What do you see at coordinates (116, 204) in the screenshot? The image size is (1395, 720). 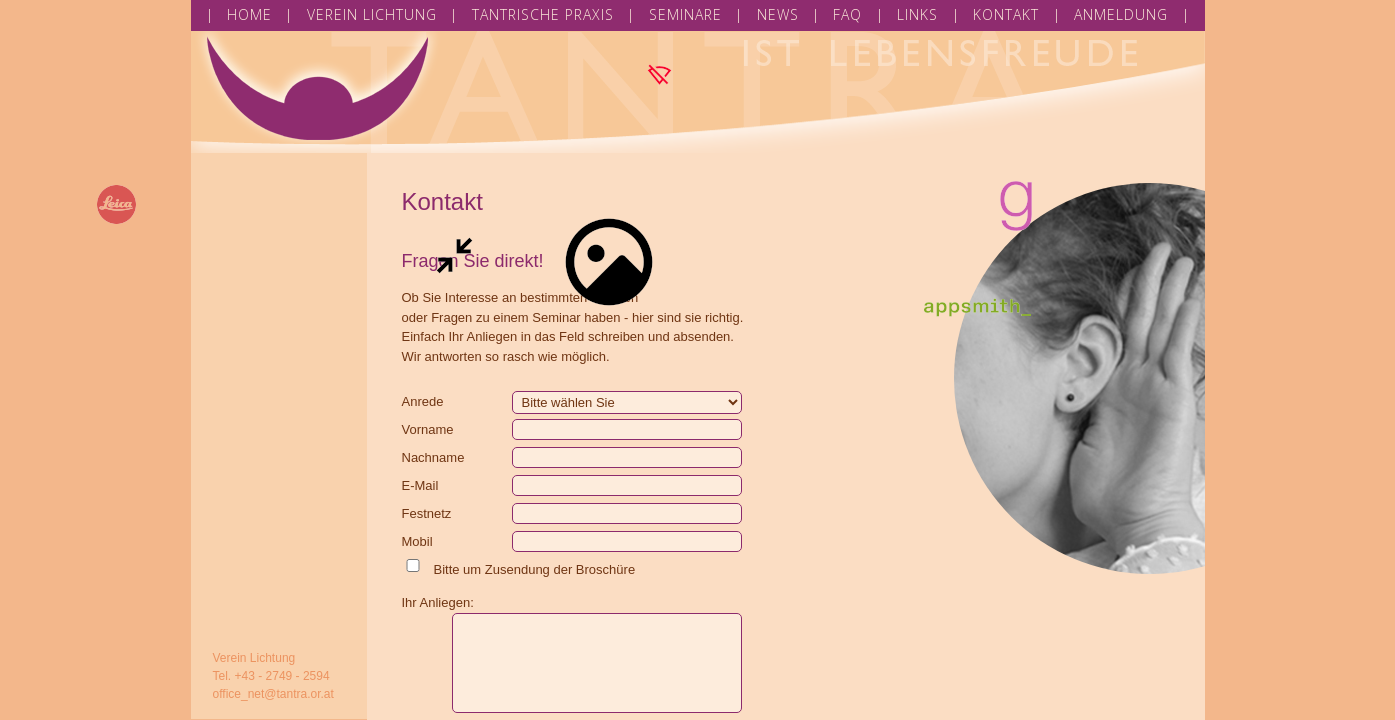 I see `leica camera brand logo` at bounding box center [116, 204].